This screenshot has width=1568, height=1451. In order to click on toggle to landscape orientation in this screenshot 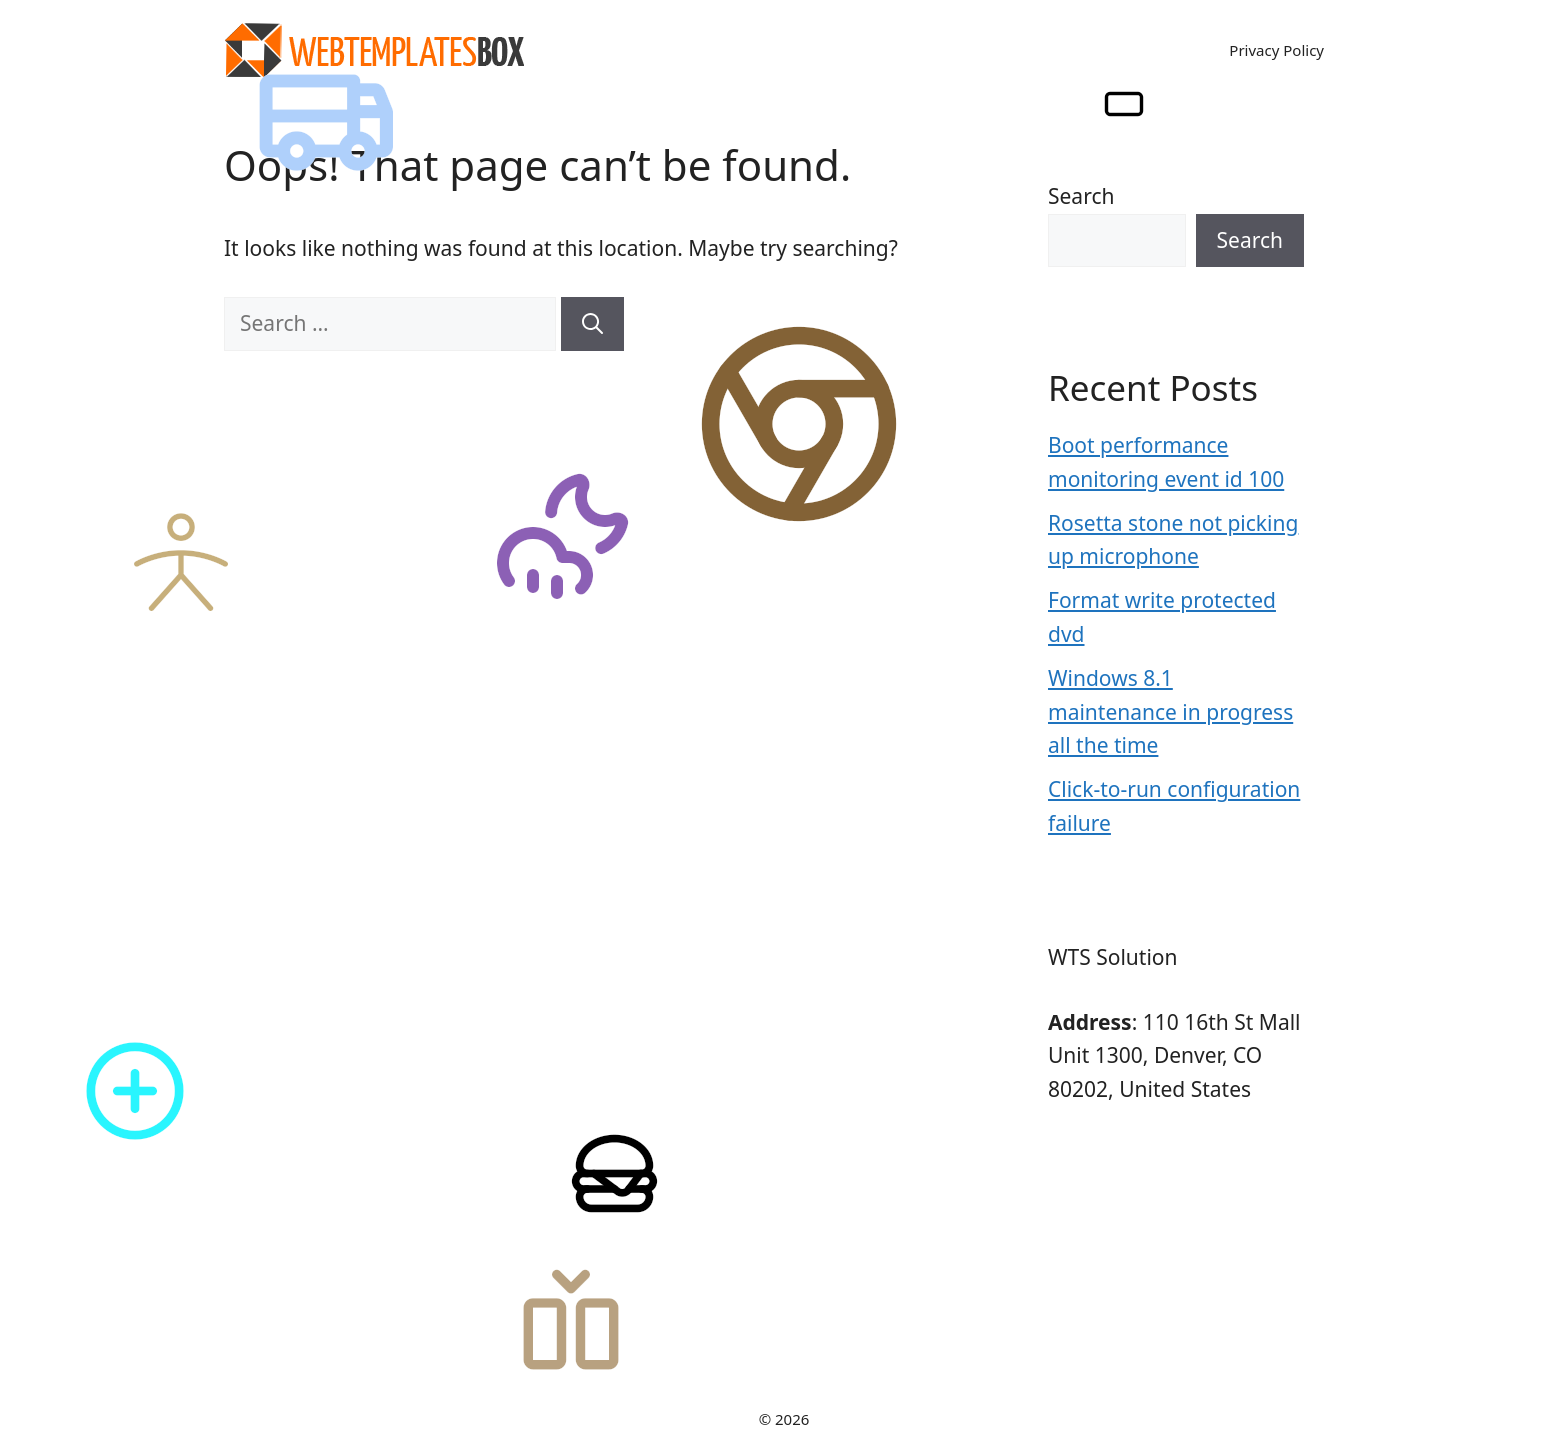, I will do `click(1124, 104)`.